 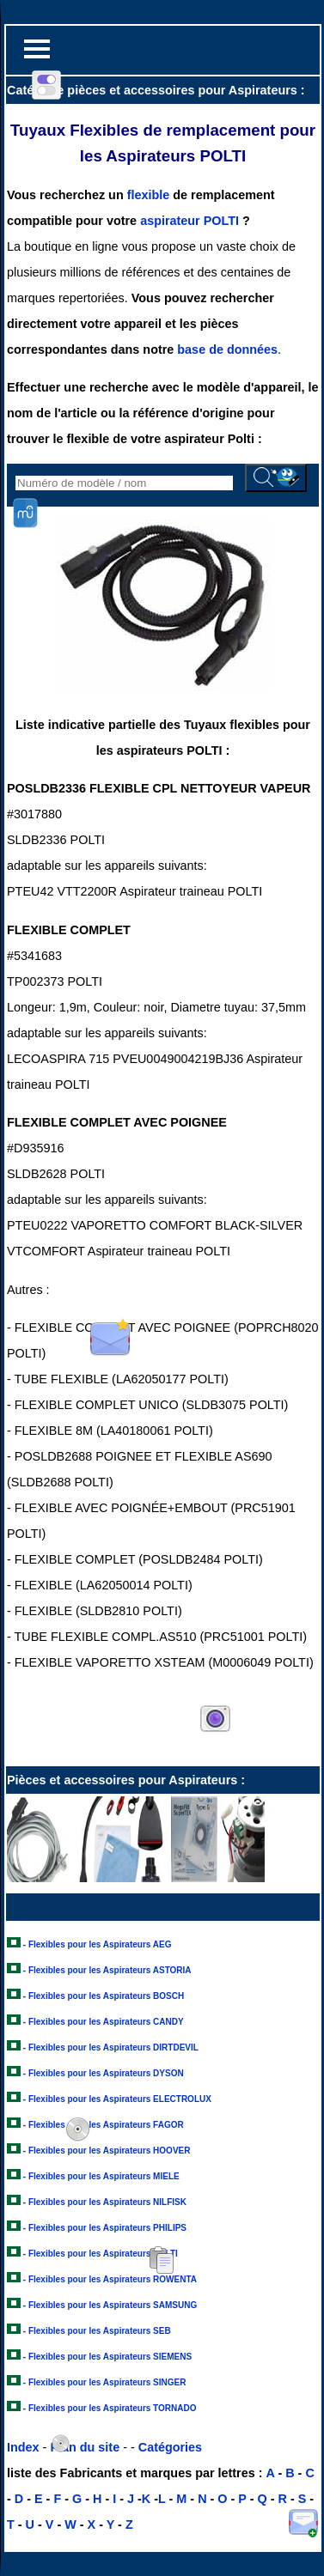 I want to click on compose a new email message, so click(x=303, y=2522).